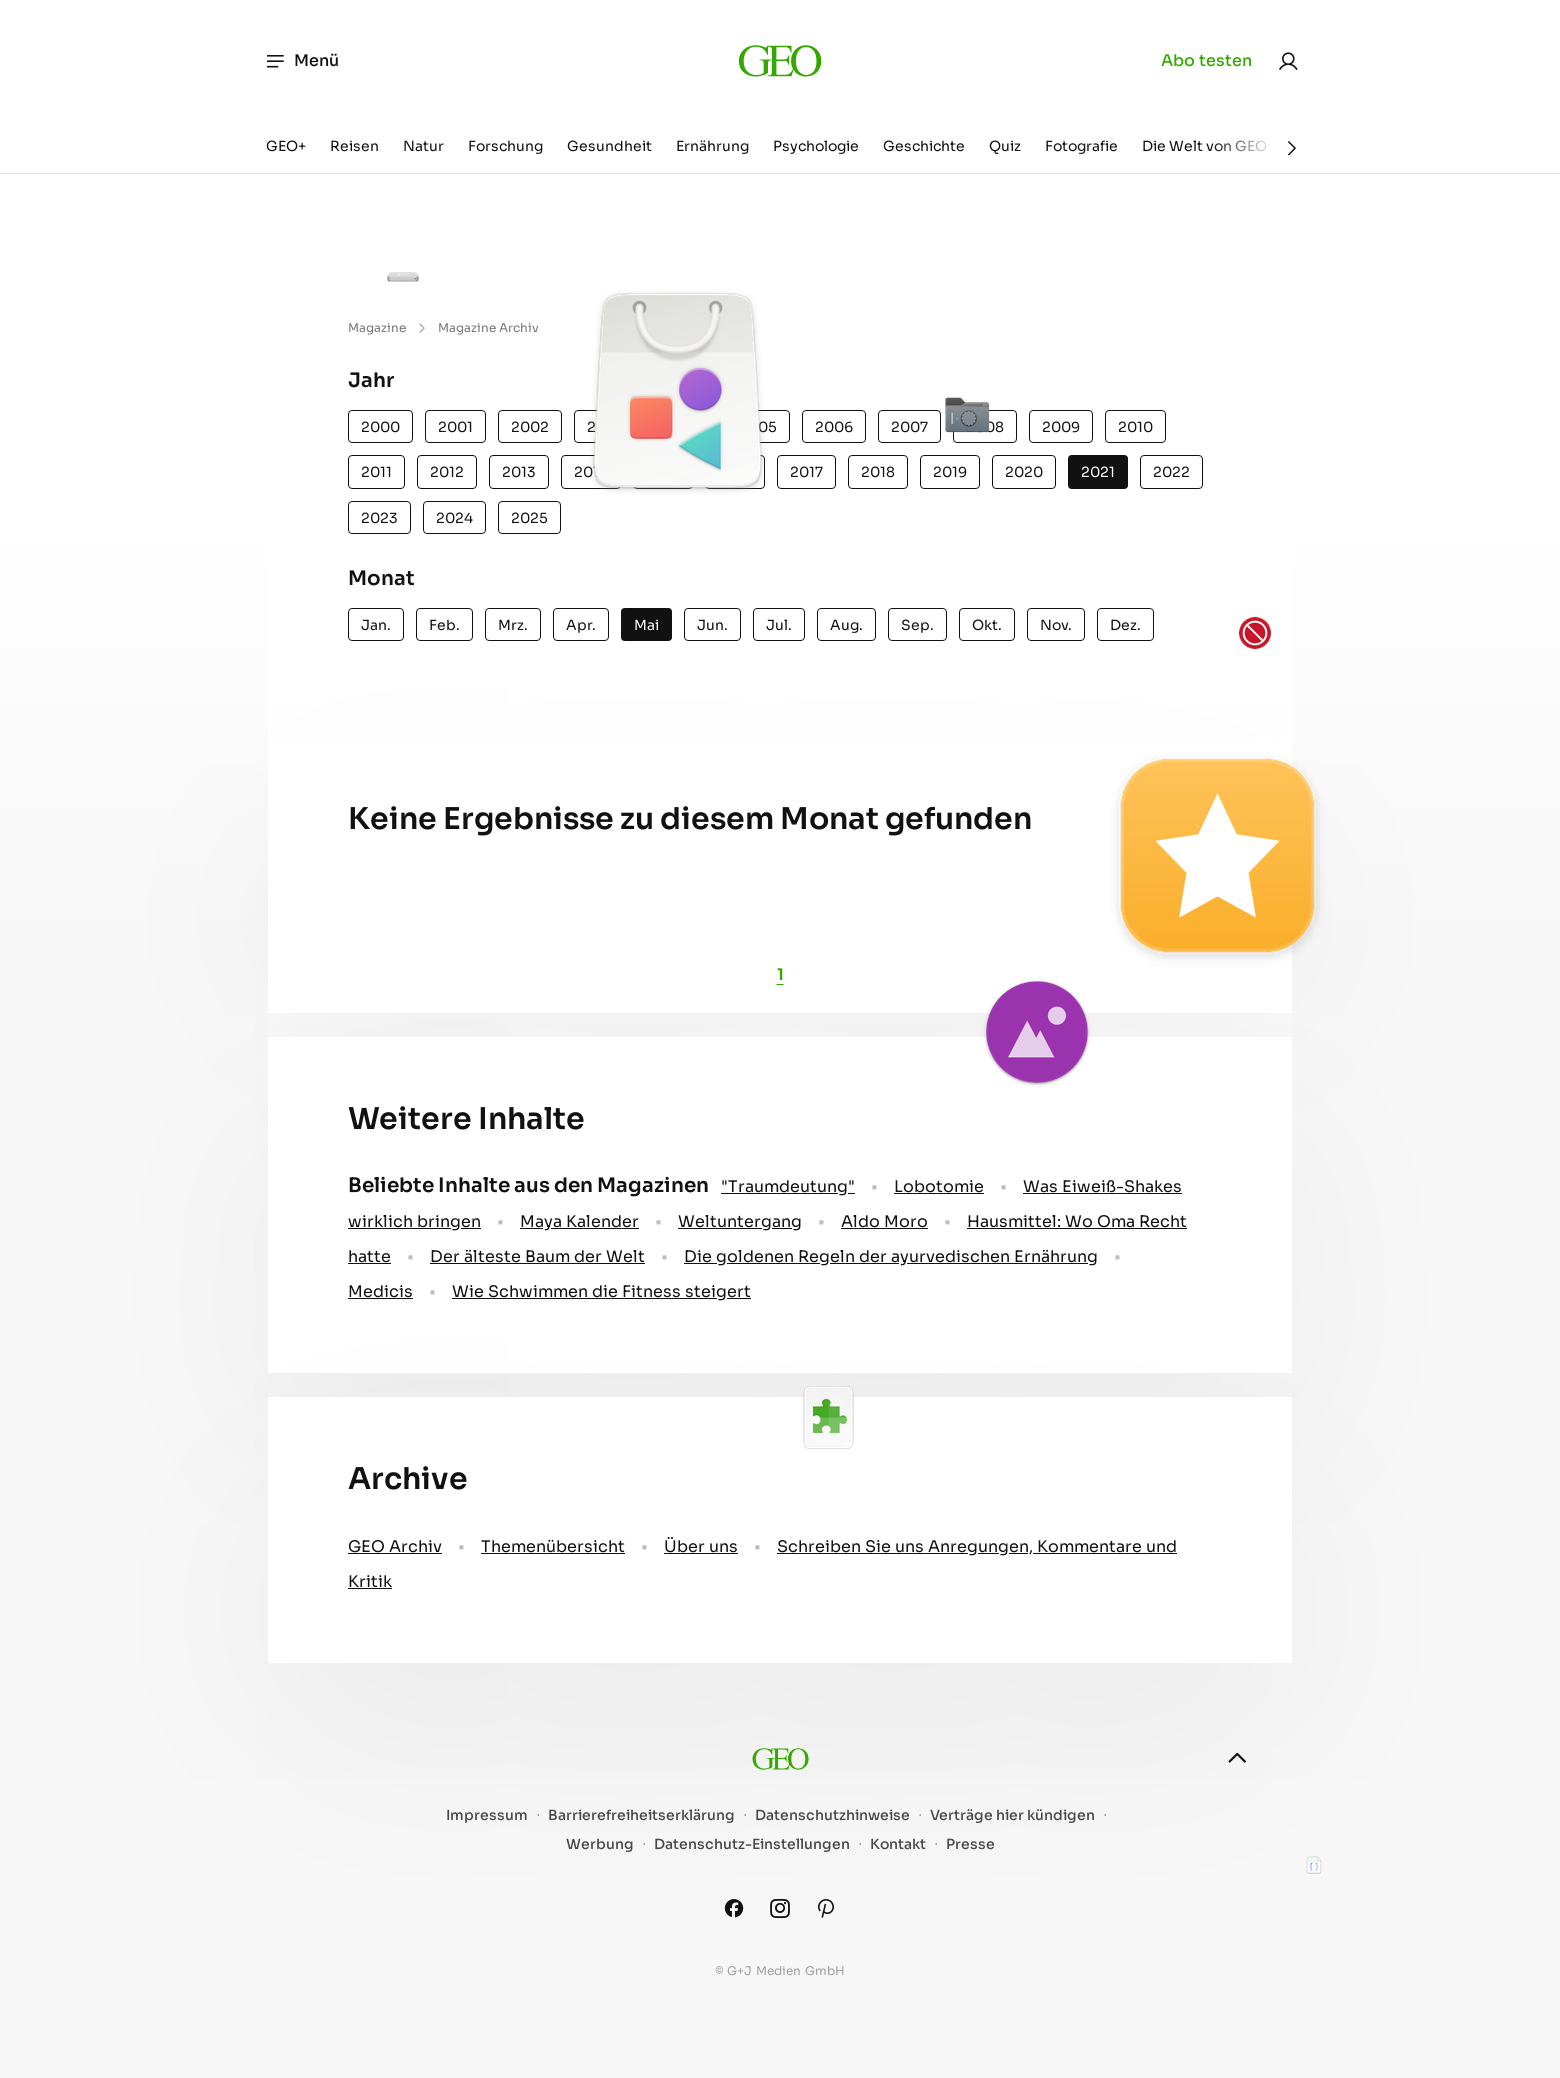  Describe the element at coordinates (1255, 633) in the screenshot. I see `clear or delete text from an input field` at that location.